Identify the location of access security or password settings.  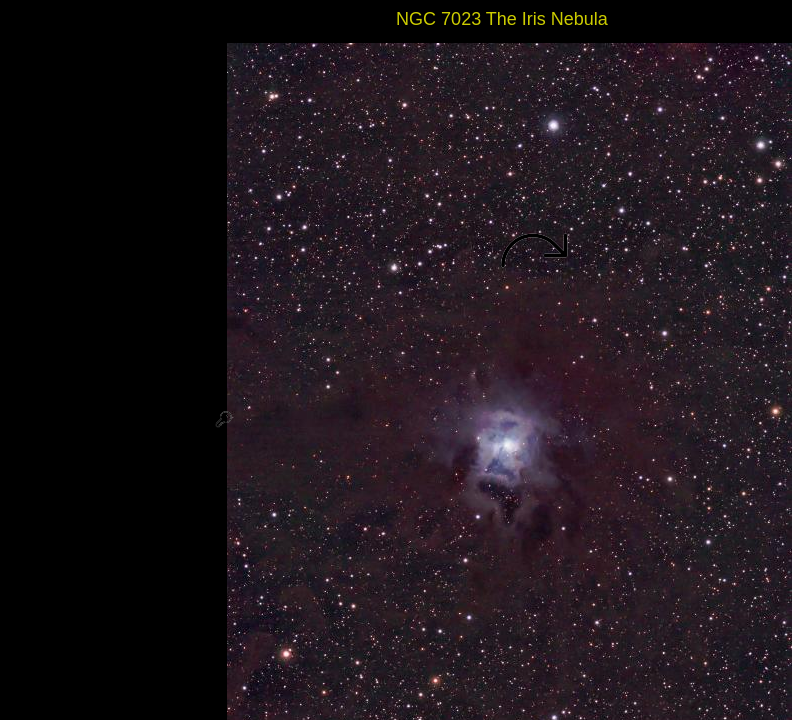
(223, 419).